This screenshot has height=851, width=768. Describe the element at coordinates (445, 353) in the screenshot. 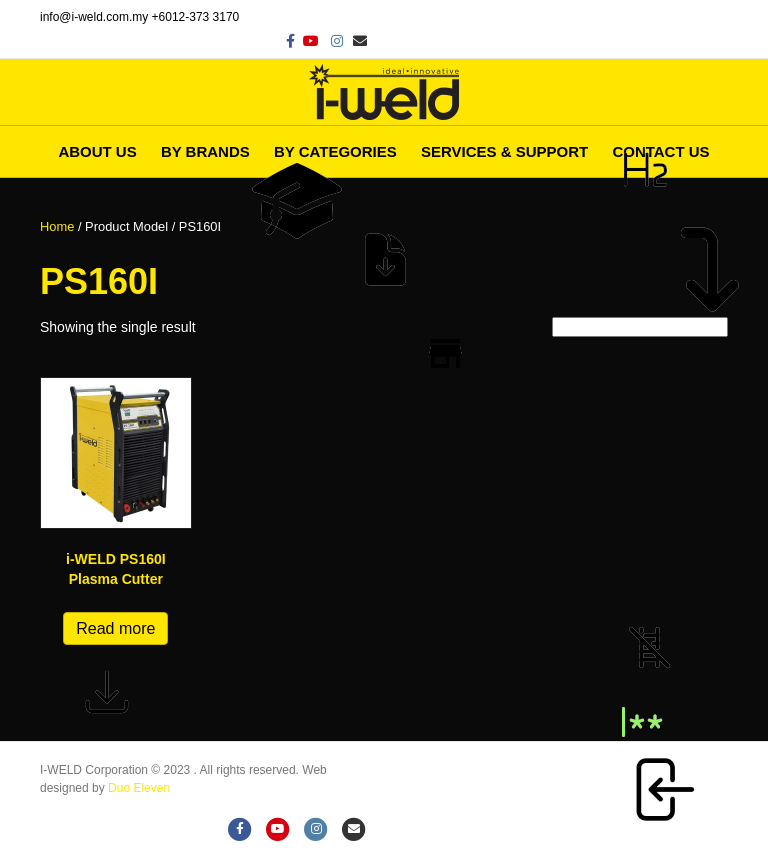

I see `find nearby stores or shopping locations` at that location.